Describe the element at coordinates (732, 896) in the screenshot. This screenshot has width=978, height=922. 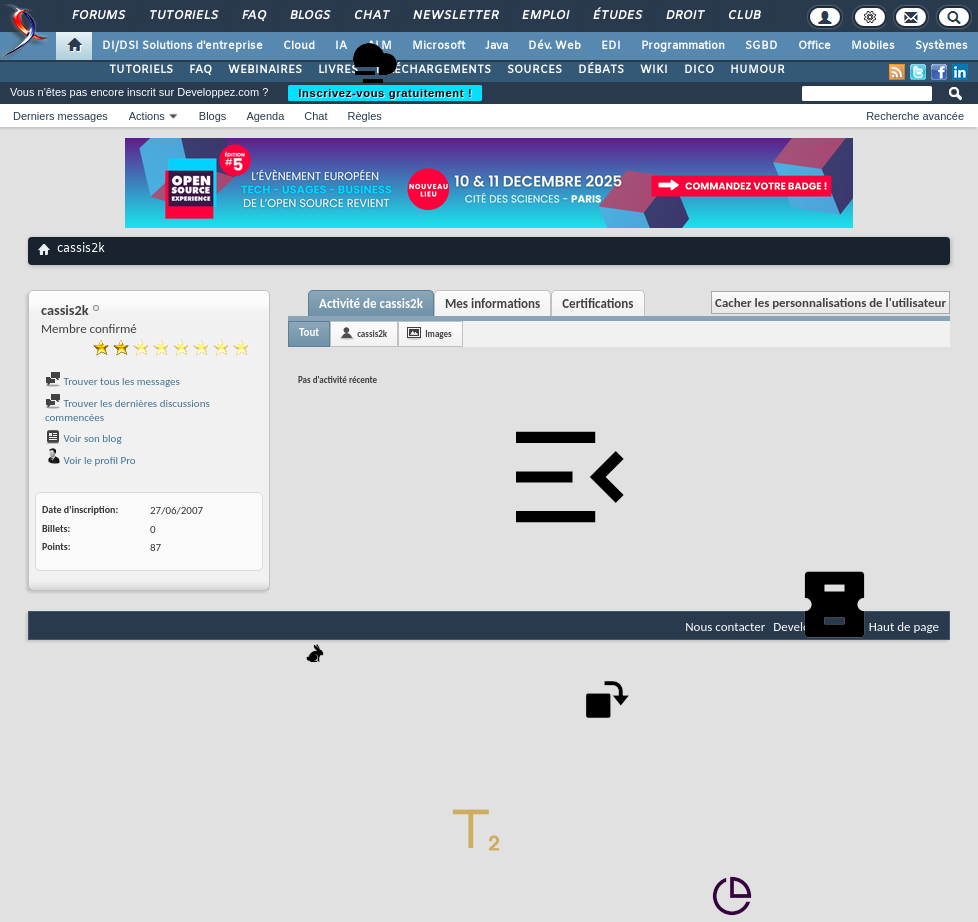
I see `view analytics or statistics` at that location.